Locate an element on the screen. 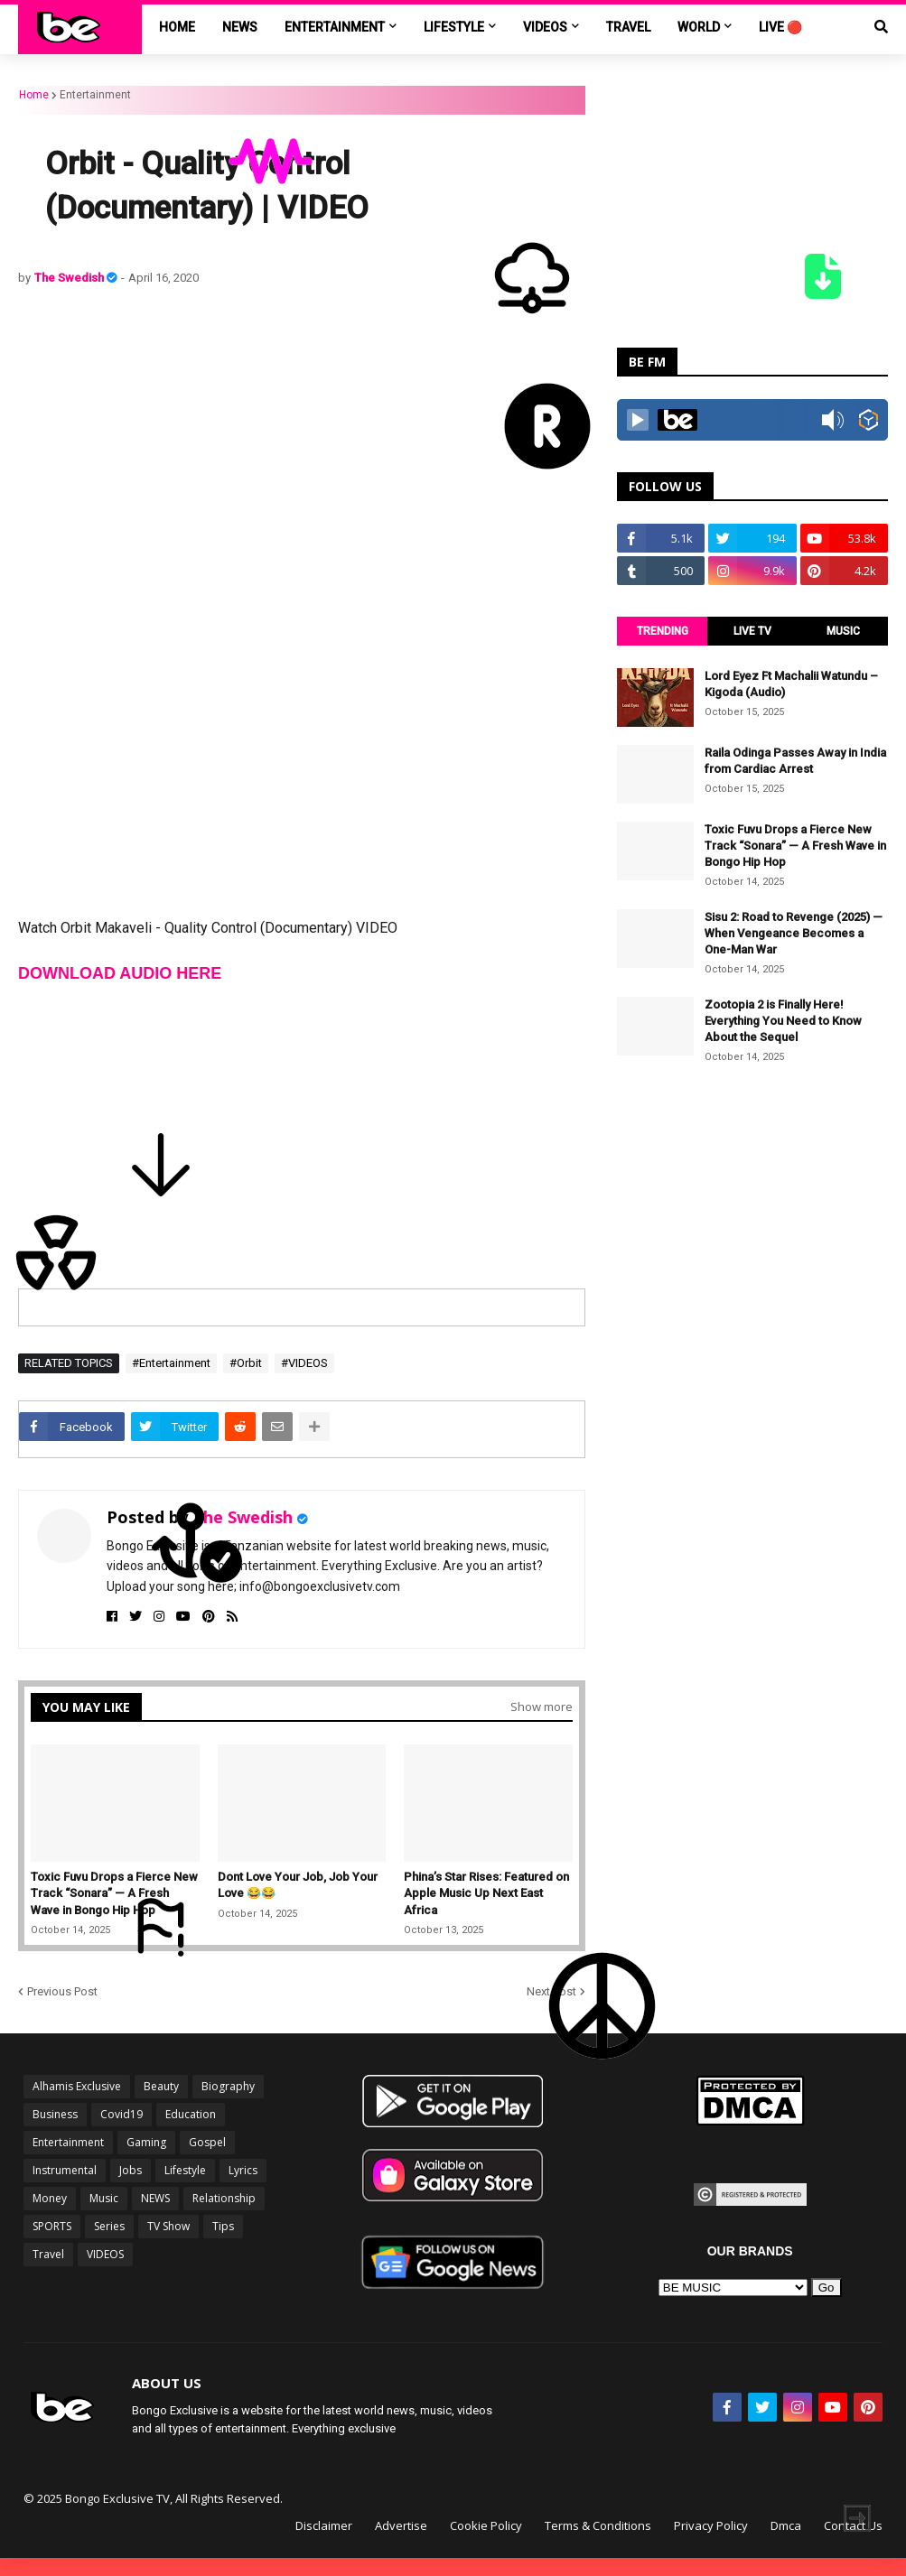  download a file is located at coordinates (823, 276).